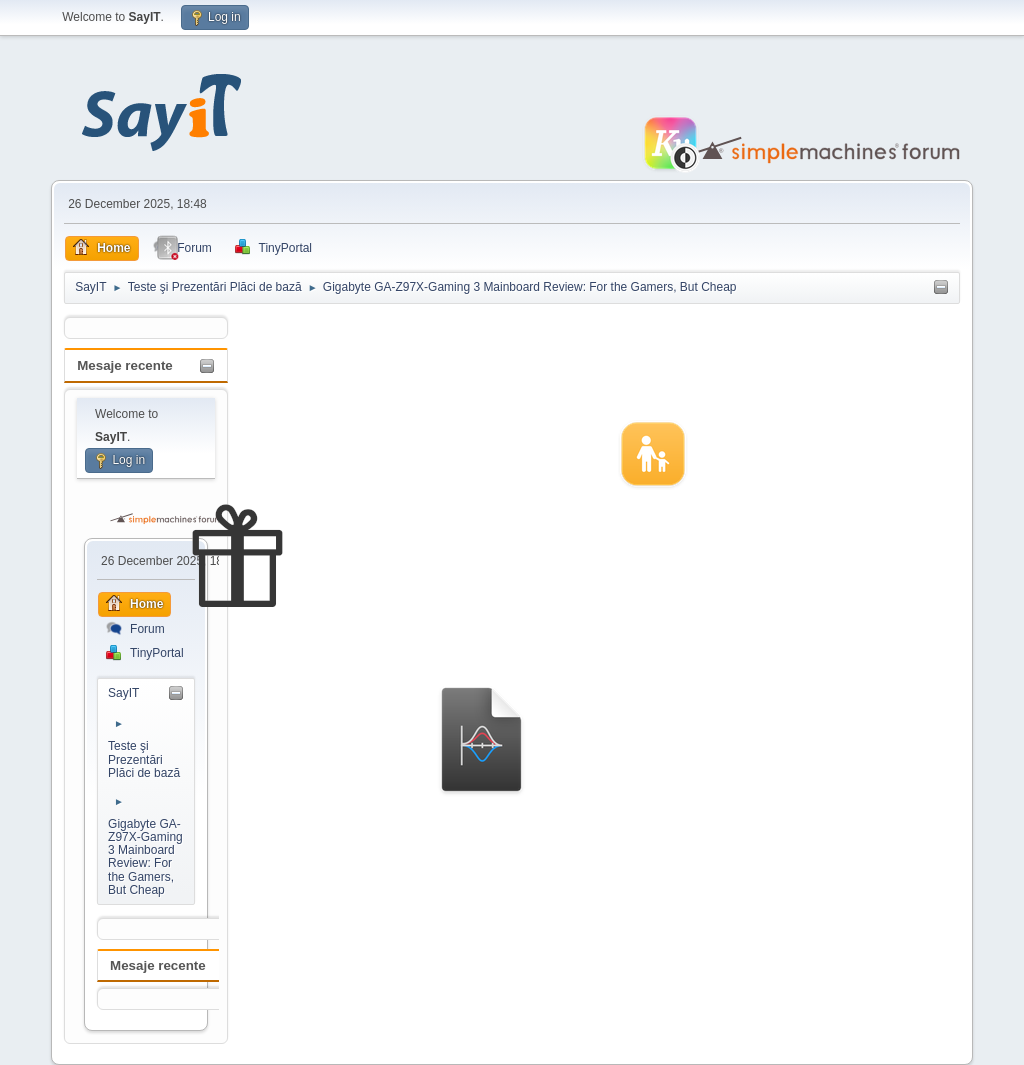  What do you see at coordinates (653, 455) in the screenshot?
I see `access parental controls settings` at bounding box center [653, 455].